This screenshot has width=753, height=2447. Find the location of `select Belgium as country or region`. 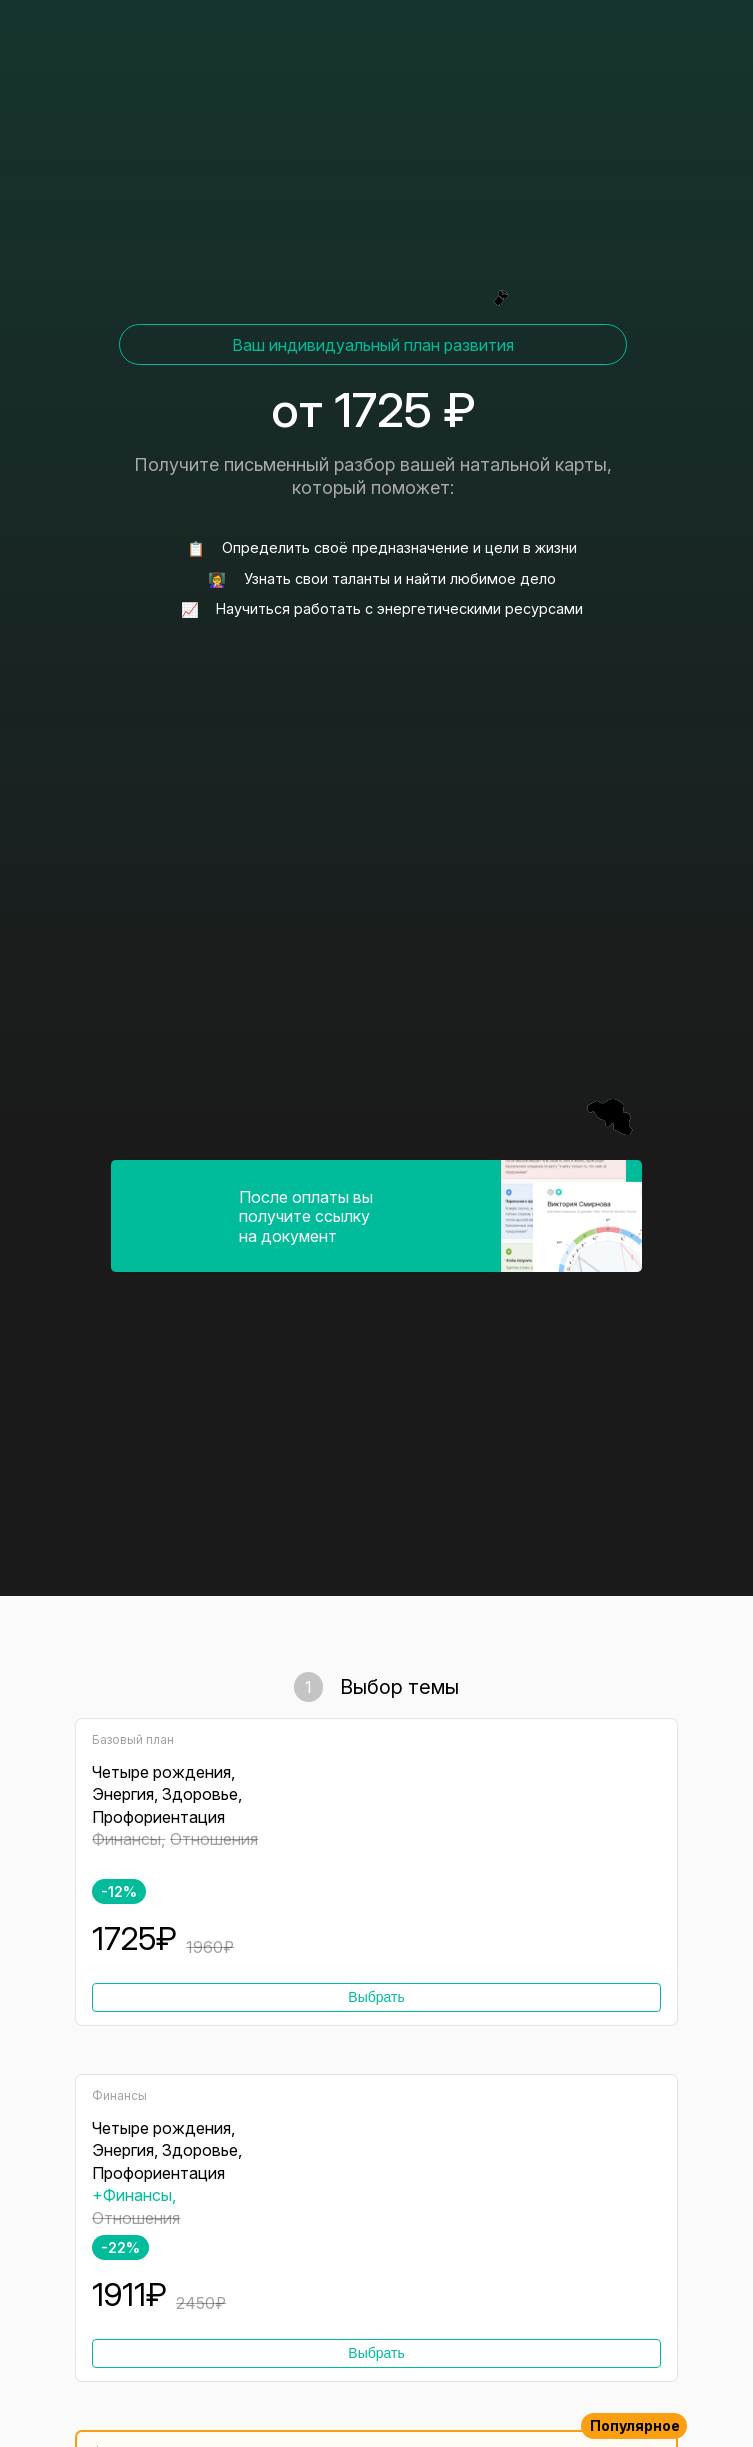

select Belgium as country or region is located at coordinates (610, 1117).